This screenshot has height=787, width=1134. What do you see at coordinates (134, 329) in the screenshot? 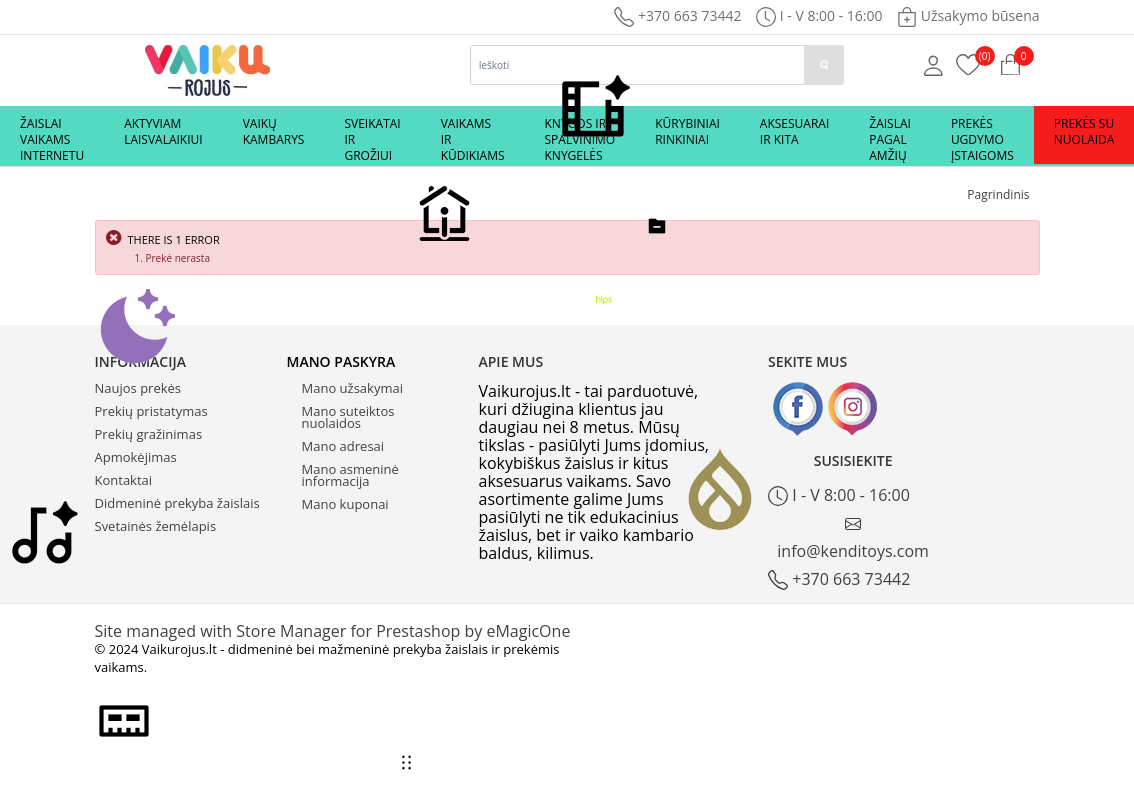
I see `enable dark mode or night theme` at bounding box center [134, 329].